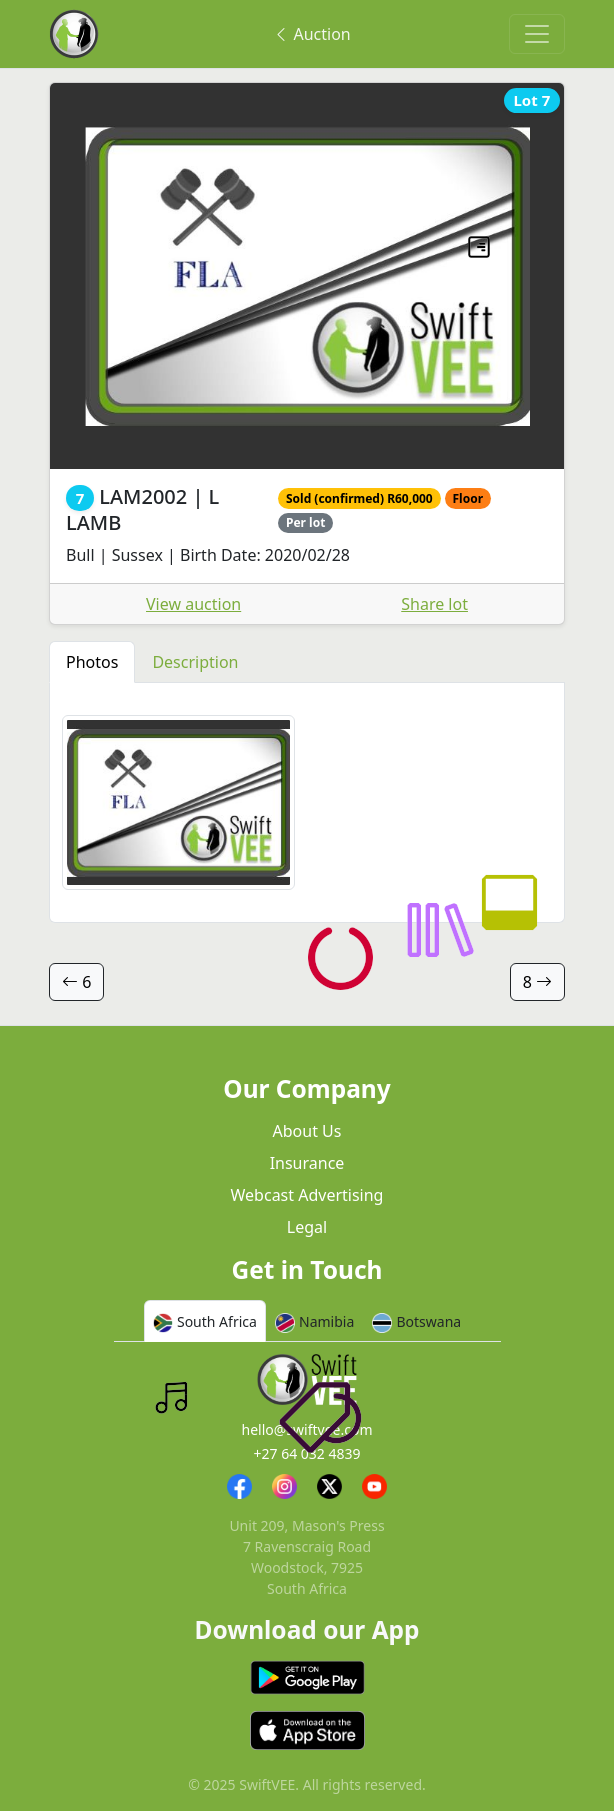 This screenshot has height=1811, width=614. Describe the element at coordinates (509, 902) in the screenshot. I see `toggle bottom panel visibility` at that location.